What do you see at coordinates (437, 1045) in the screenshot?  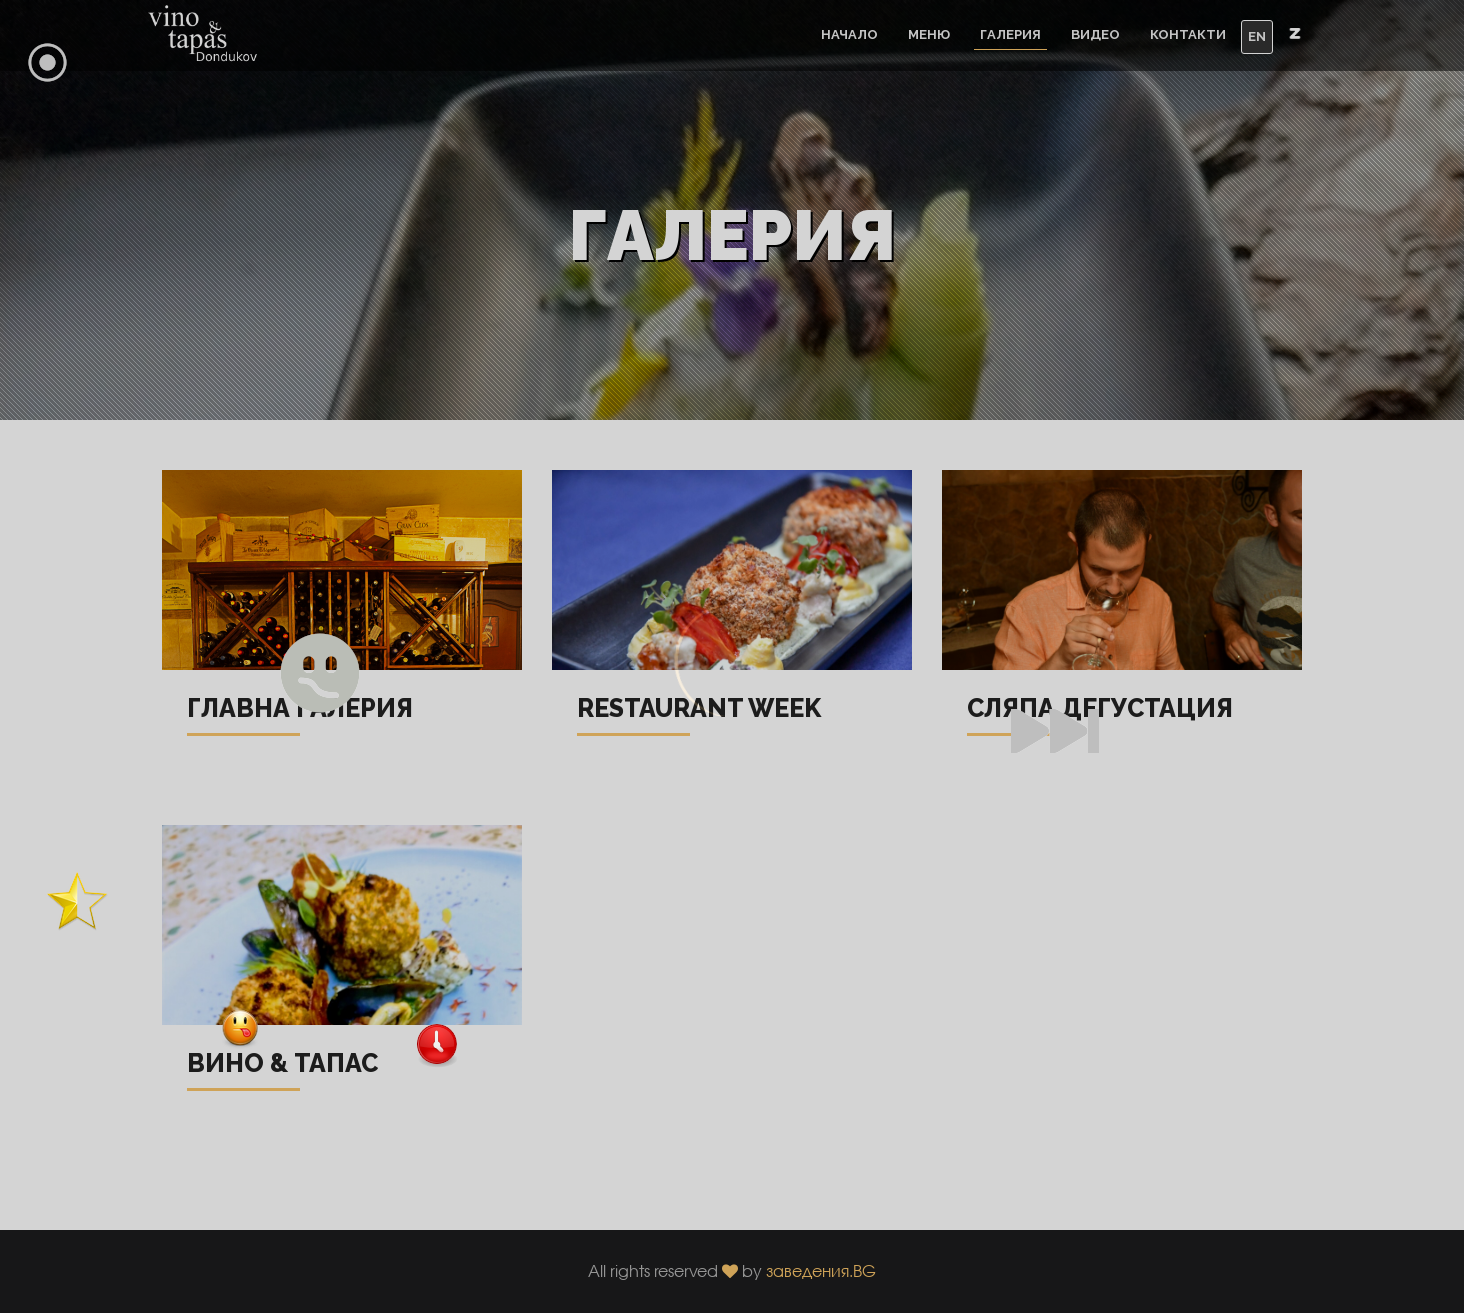 I see `indicates an urgent or time-sensitive notification` at bounding box center [437, 1045].